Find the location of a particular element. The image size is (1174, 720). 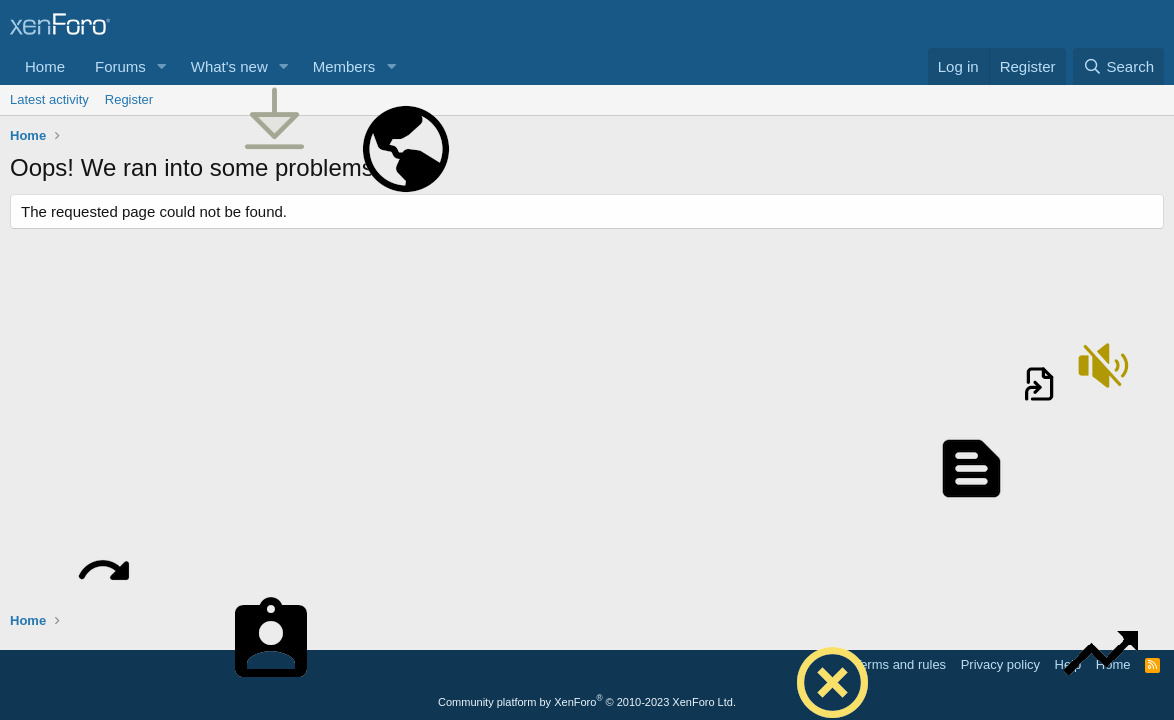

mute audio or sound is located at coordinates (1102, 365).